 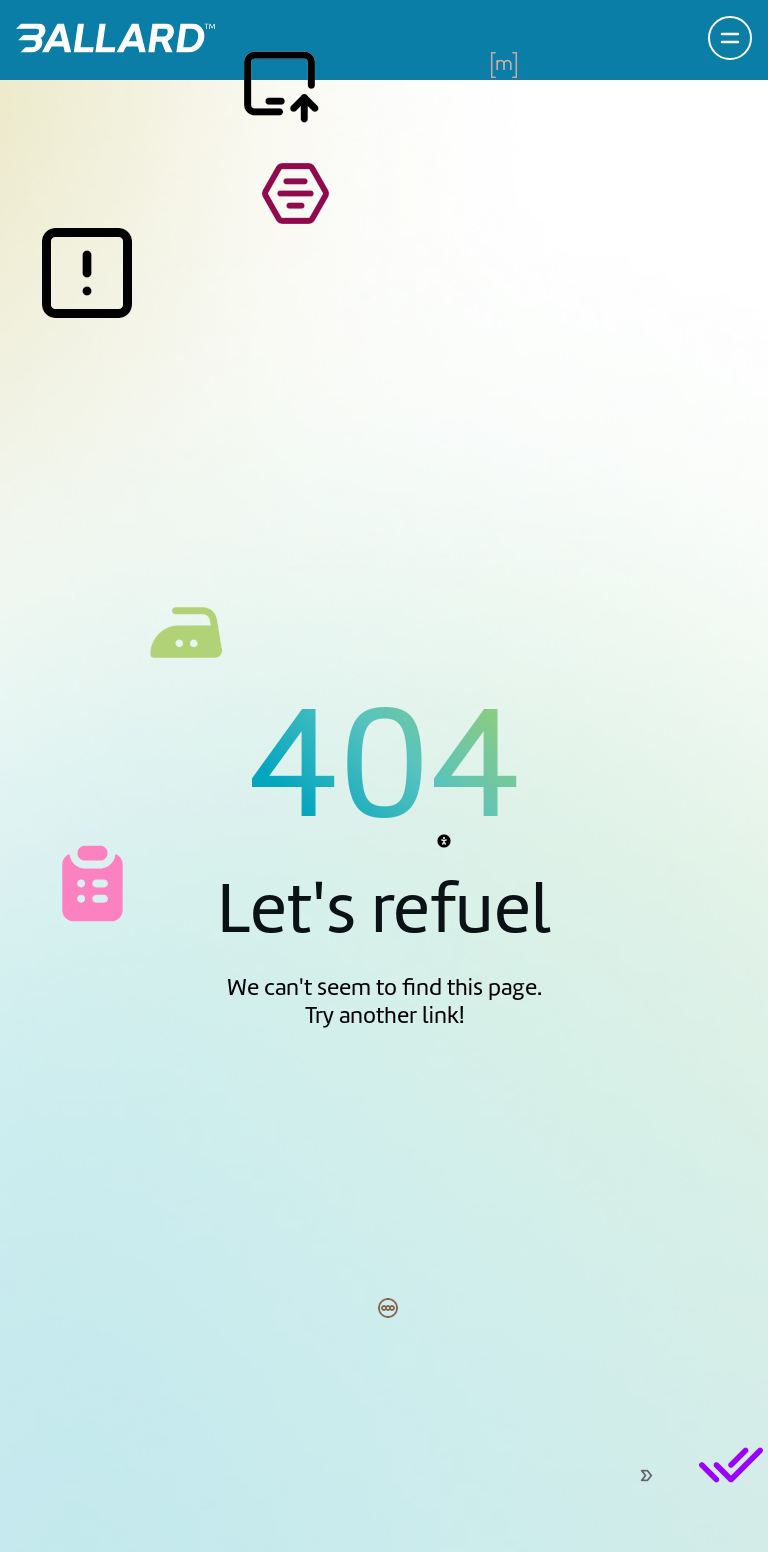 I want to click on upload content to tablet device, so click(x=279, y=83).